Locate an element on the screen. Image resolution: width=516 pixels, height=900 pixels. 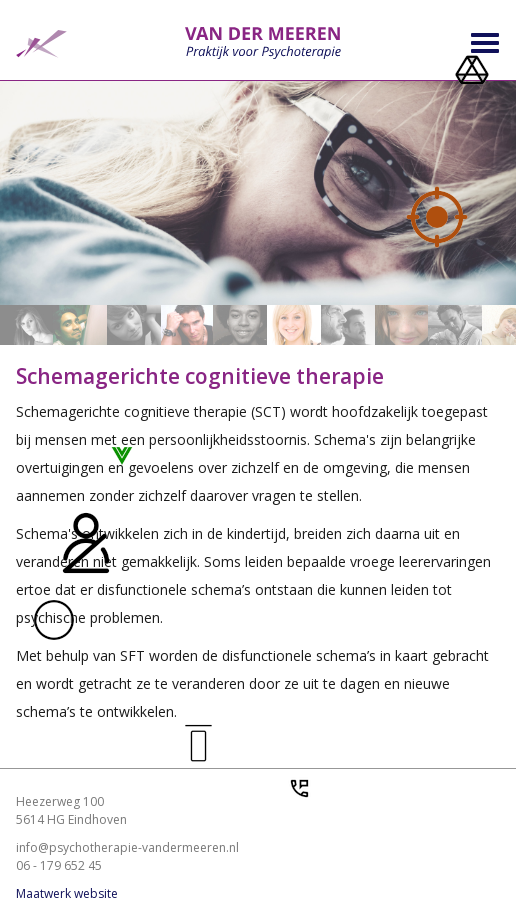
unselected option in a radio button group is located at coordinates (54, 620).